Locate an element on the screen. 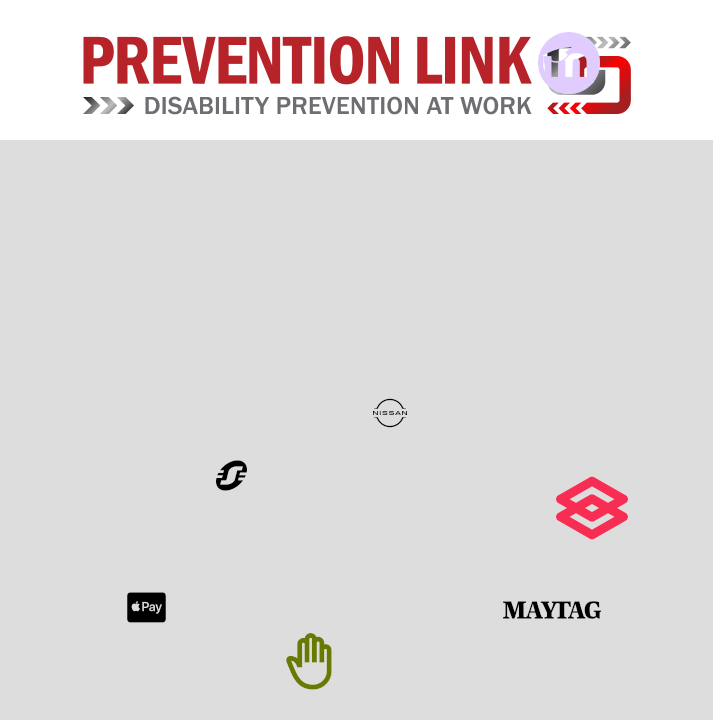  open Moodle learning management system is located at coordinates (569, 63).